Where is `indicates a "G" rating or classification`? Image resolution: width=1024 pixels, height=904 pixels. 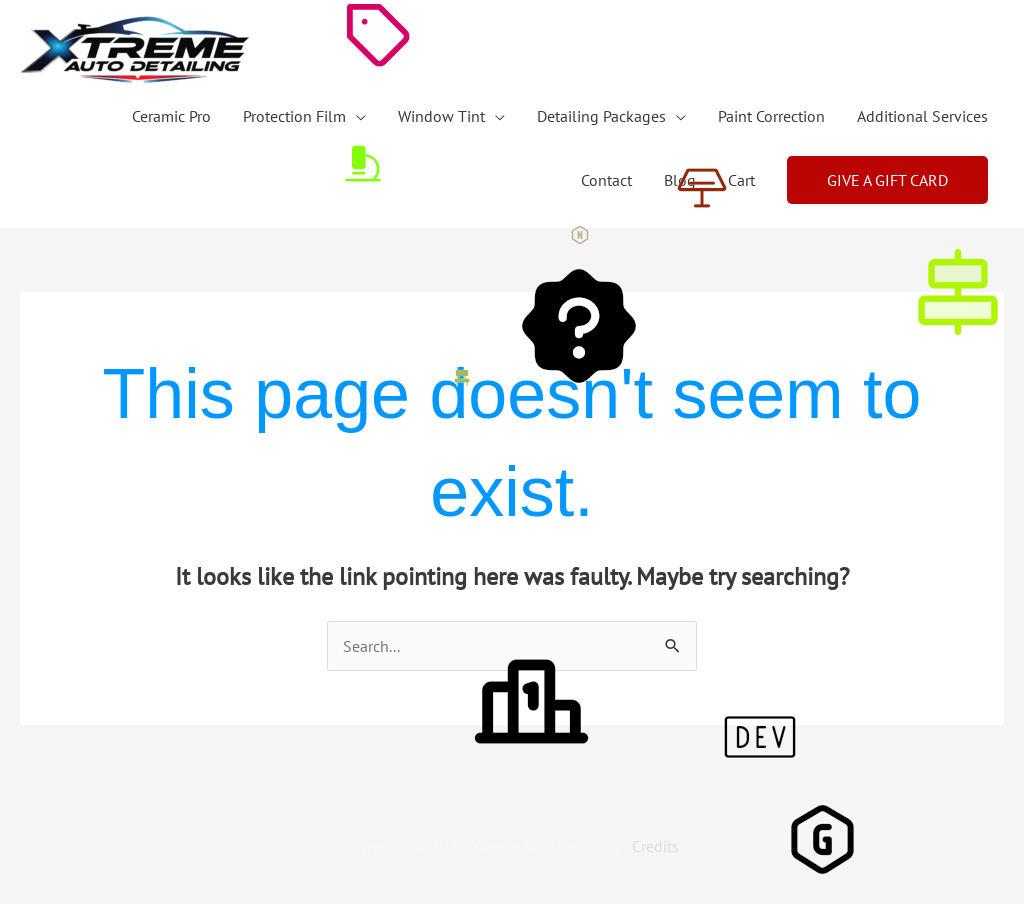 indicates a "G" rating or classification is located at coordinates (822, 839).